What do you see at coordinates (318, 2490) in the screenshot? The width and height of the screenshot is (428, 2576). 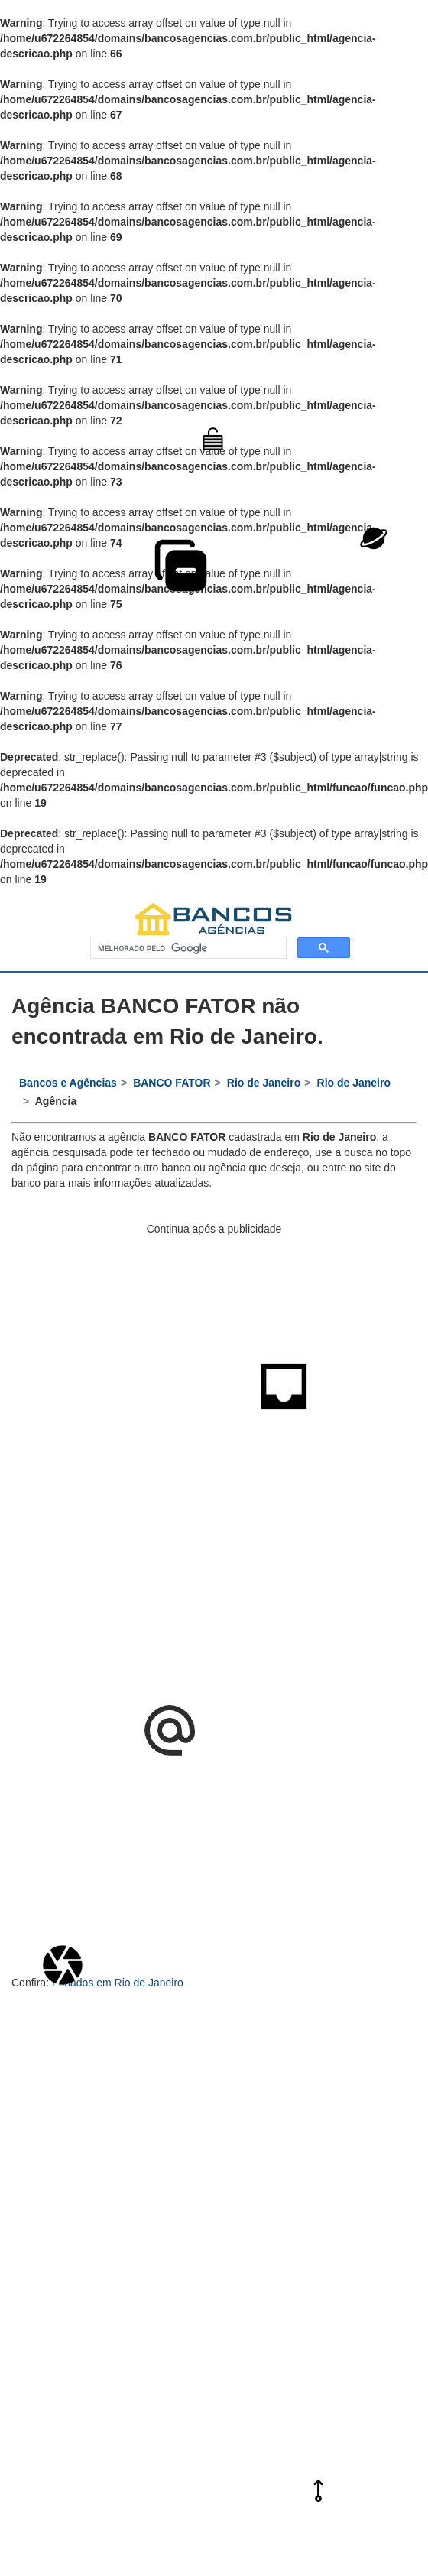 I see `scroll to top of page` at bounding box center [318, 2490].